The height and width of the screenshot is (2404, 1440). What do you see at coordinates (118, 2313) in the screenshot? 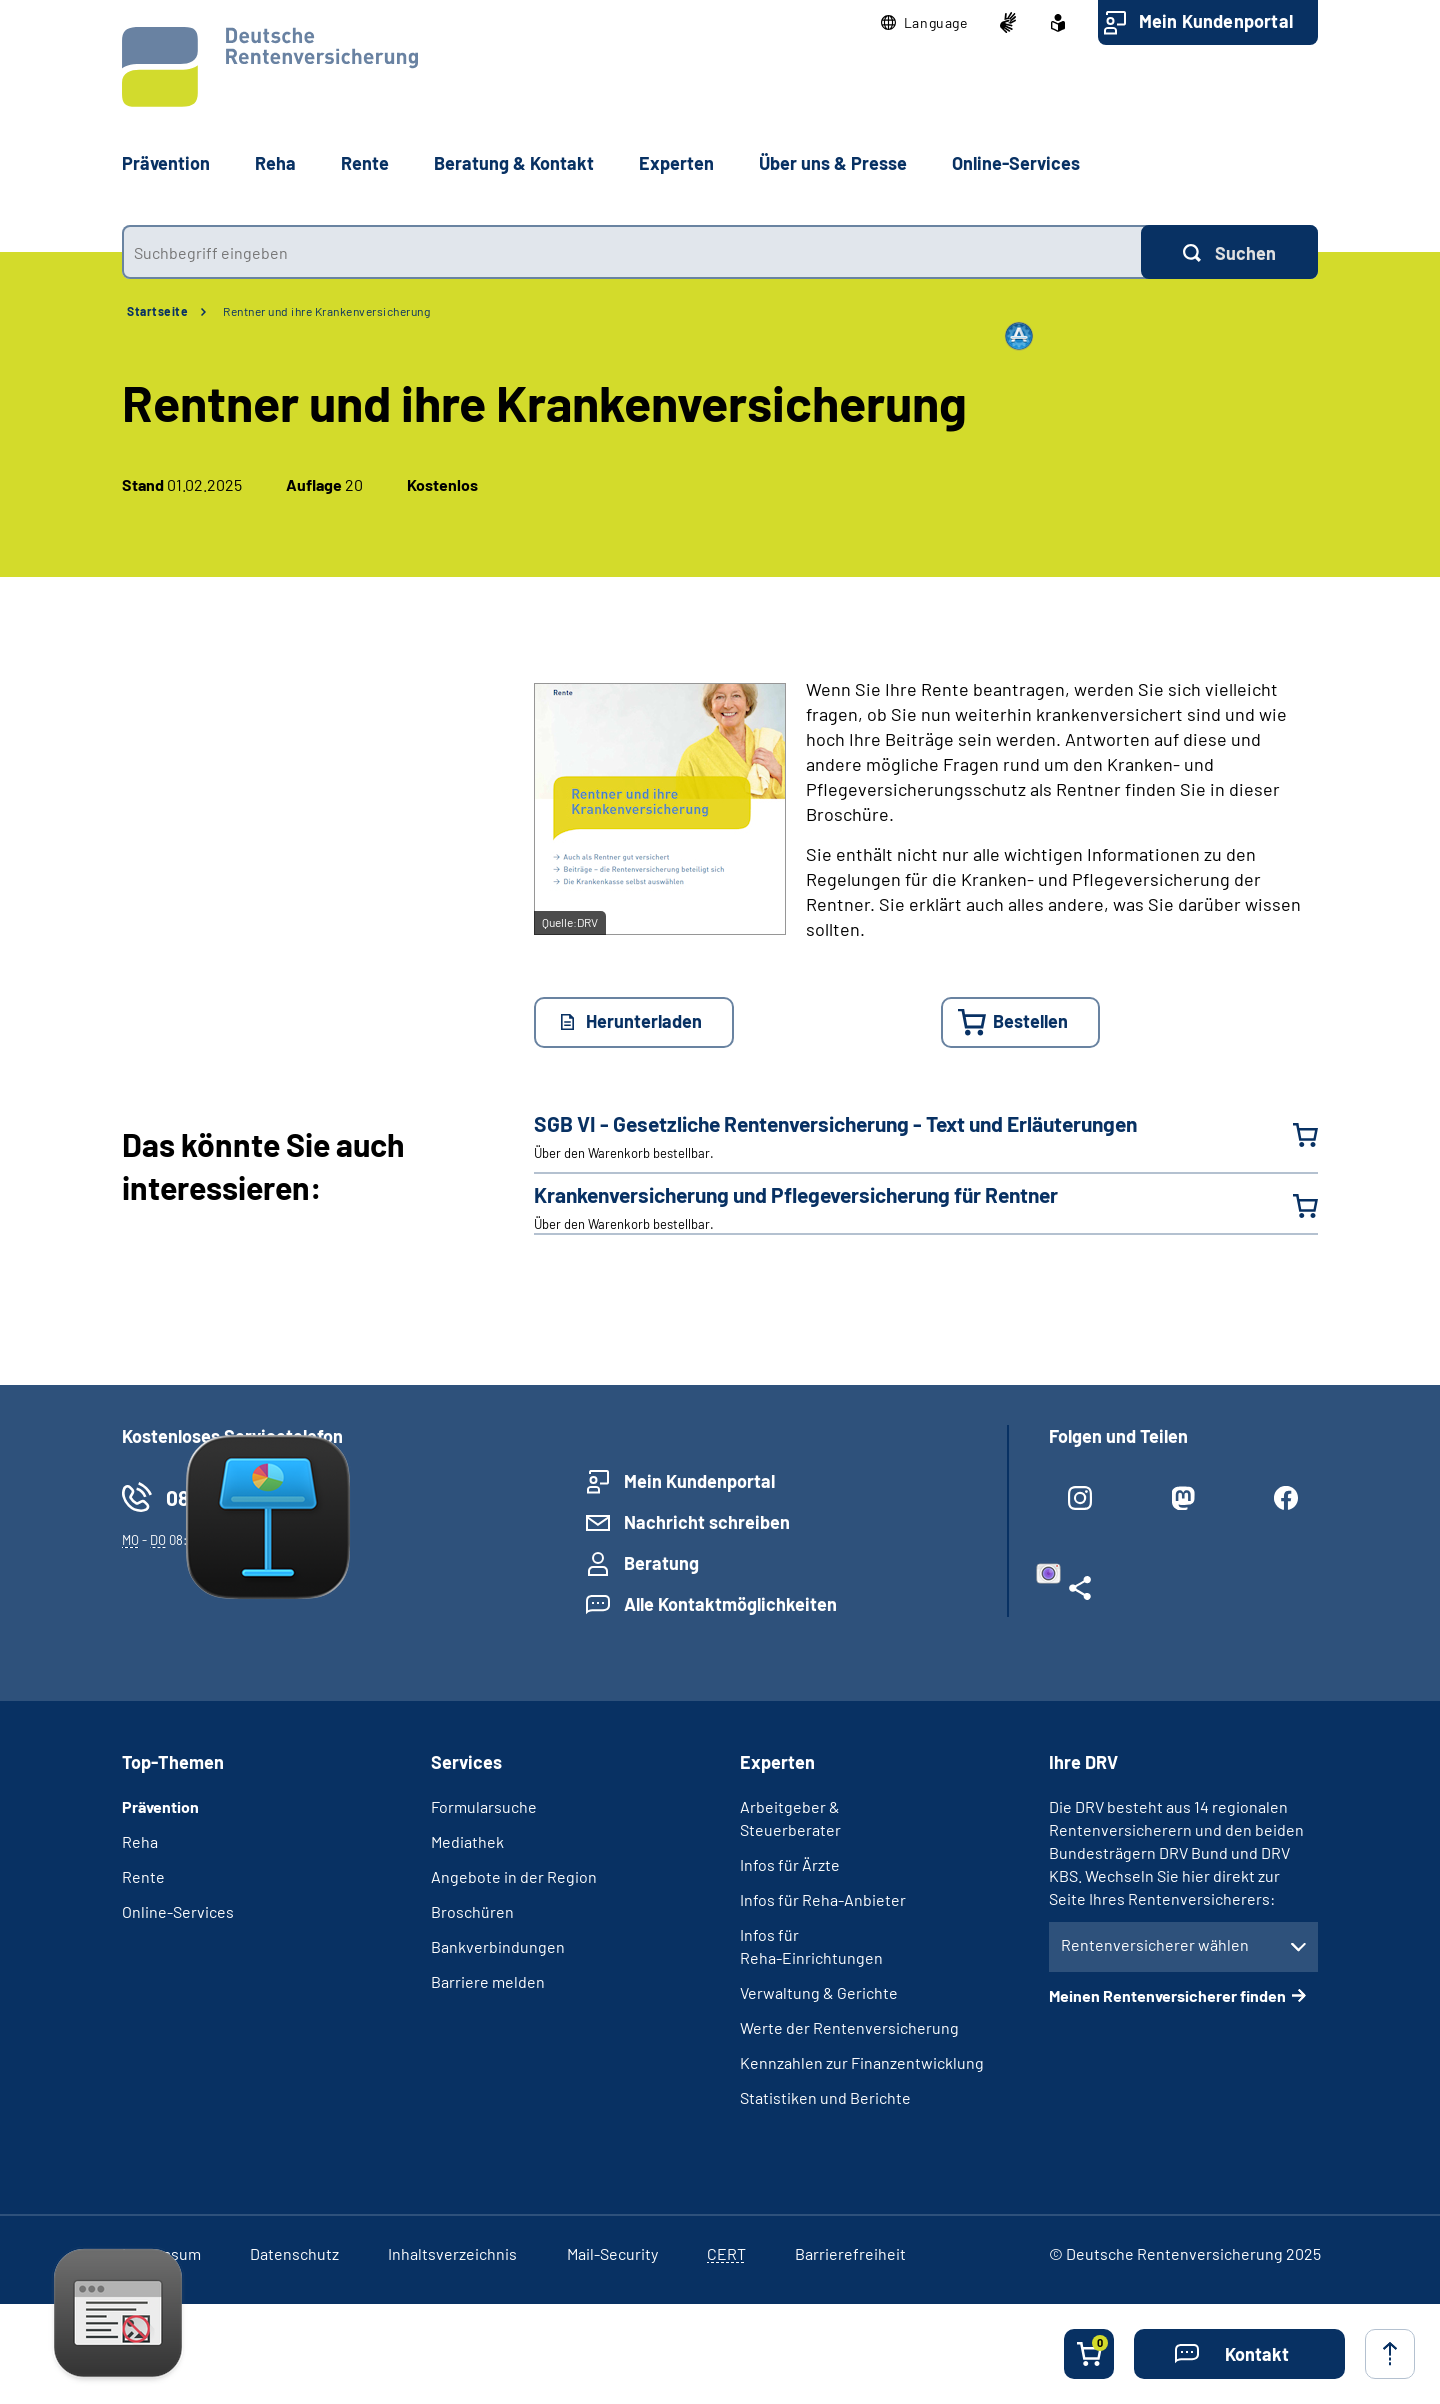
I see `configure ad blocker settings` at bounding box center [118, 2313].